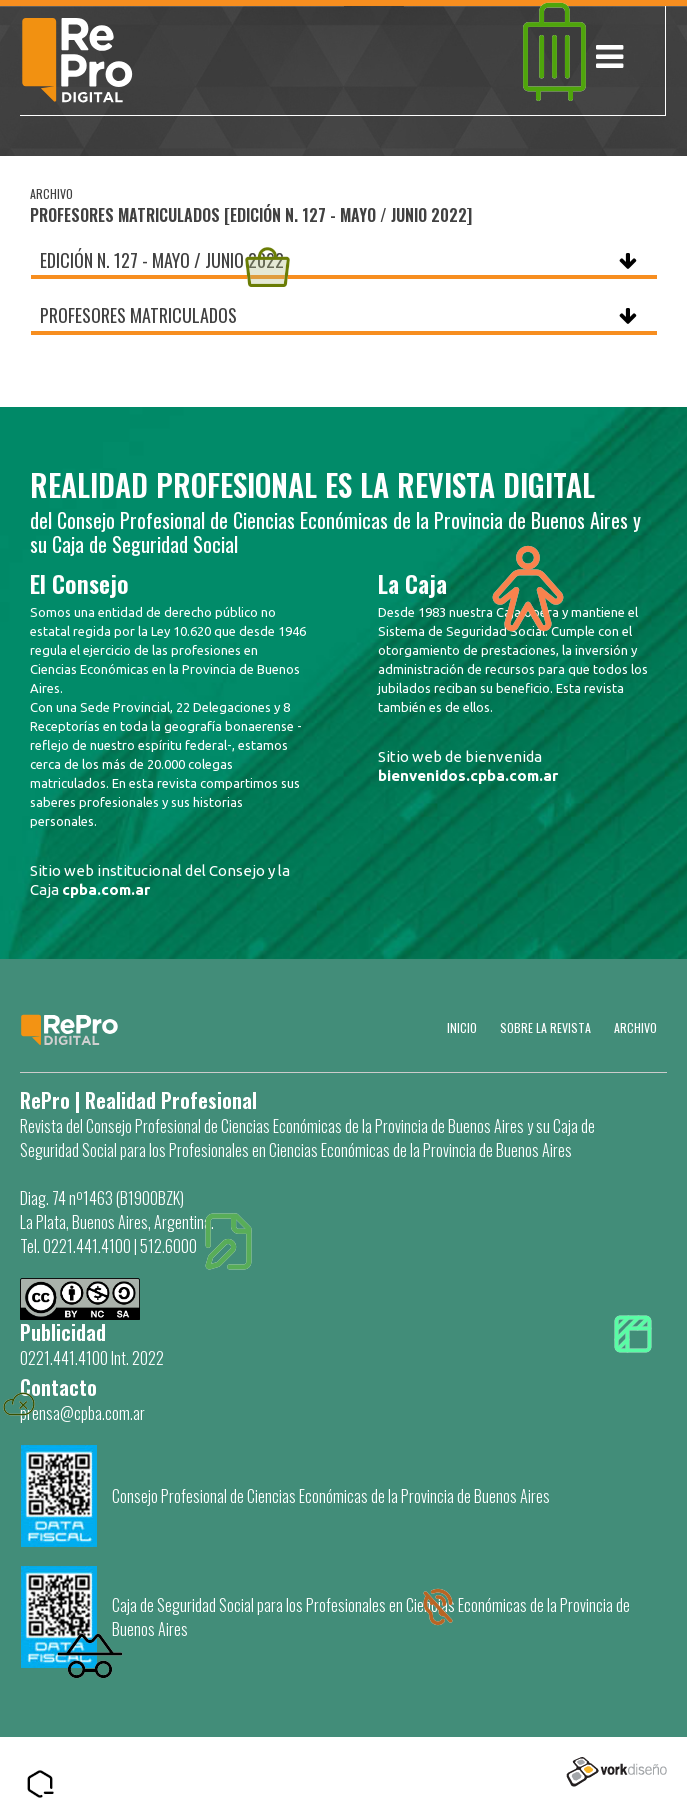  I want to click on manage travel or trip details, so click(554, 53).